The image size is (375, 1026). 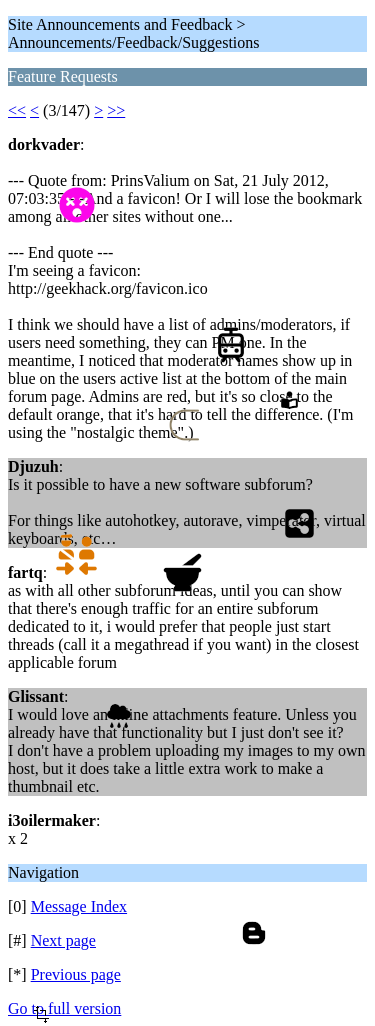 What do you see at coordinates (182, 572) in the screenshot?
I see `access pharmacy or medication features` at bounding box center [182, 572].